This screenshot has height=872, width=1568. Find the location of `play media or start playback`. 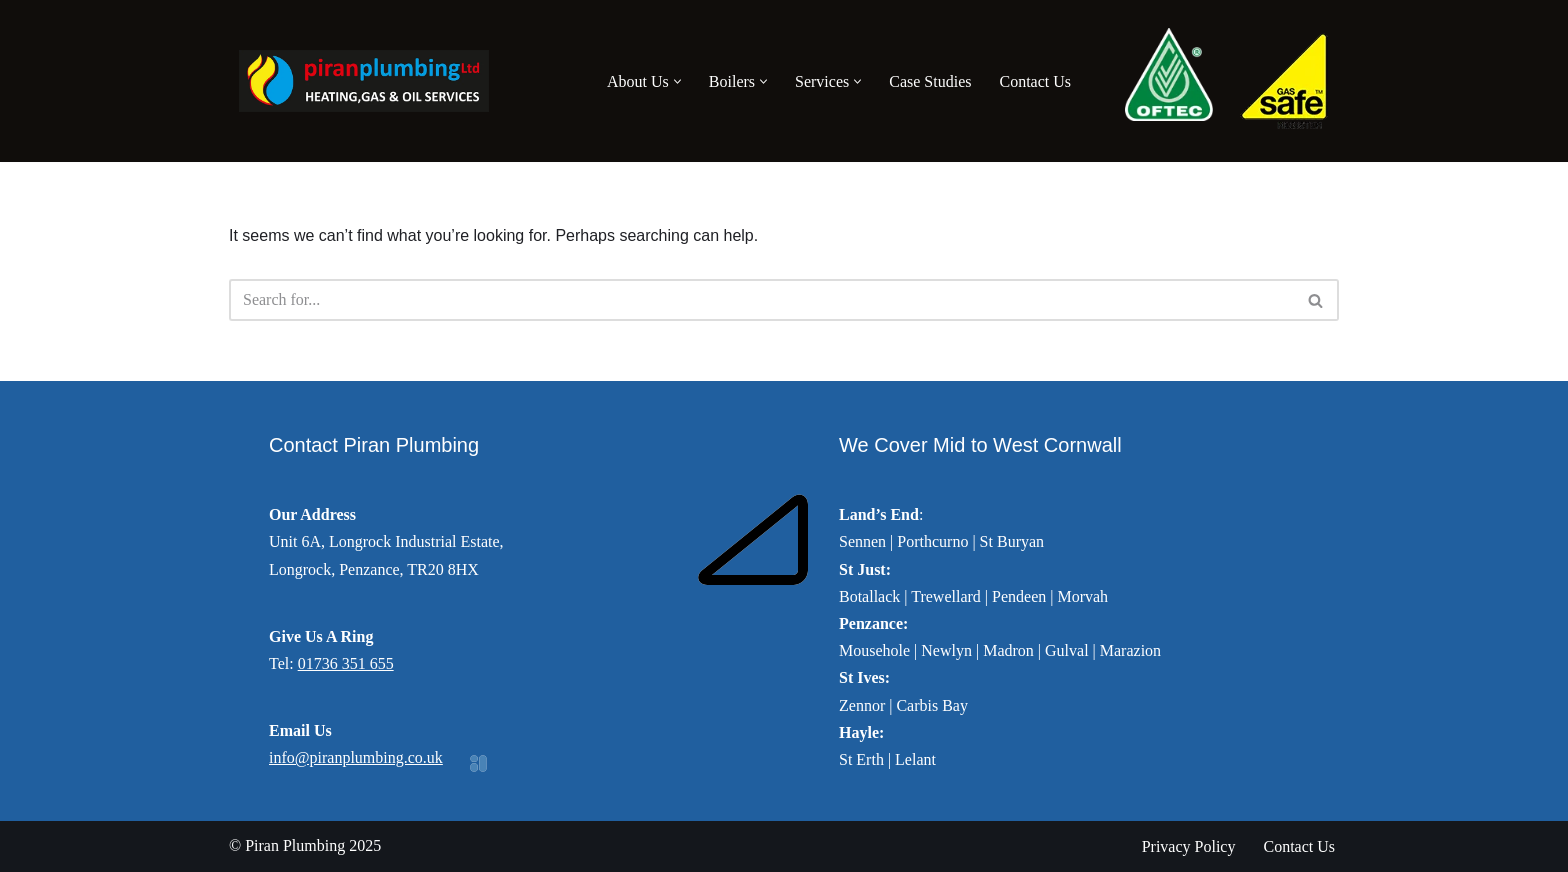

play media or start playback is located at coordinates (753, 540).